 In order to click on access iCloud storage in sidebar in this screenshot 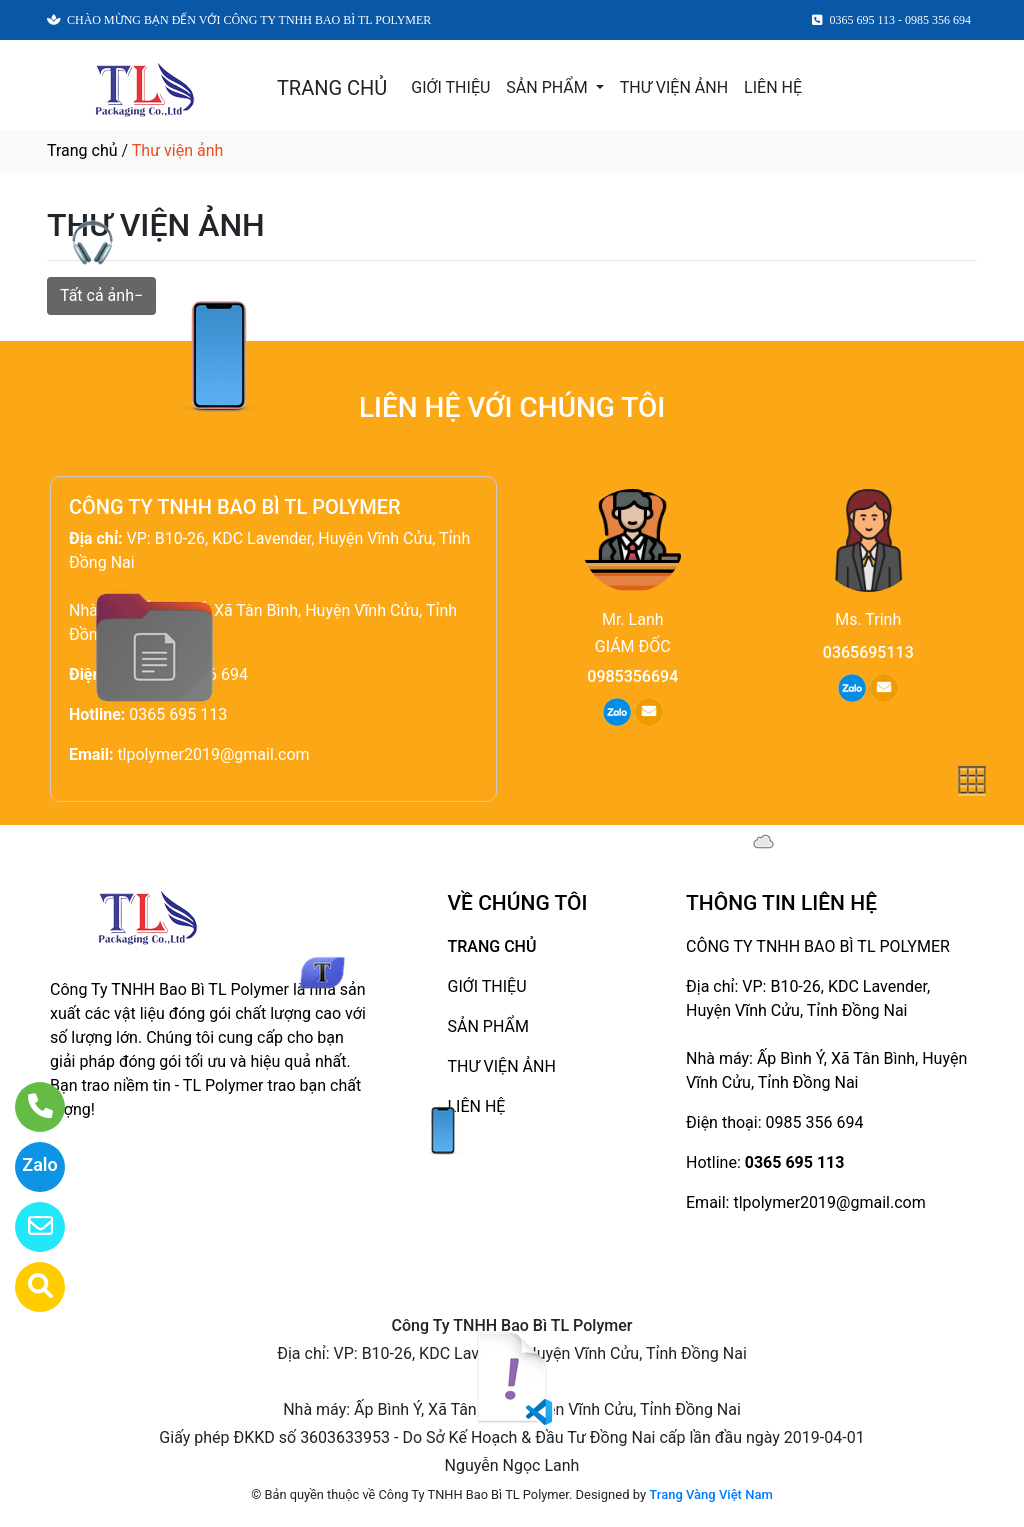, I will do `click(763, 841)`.